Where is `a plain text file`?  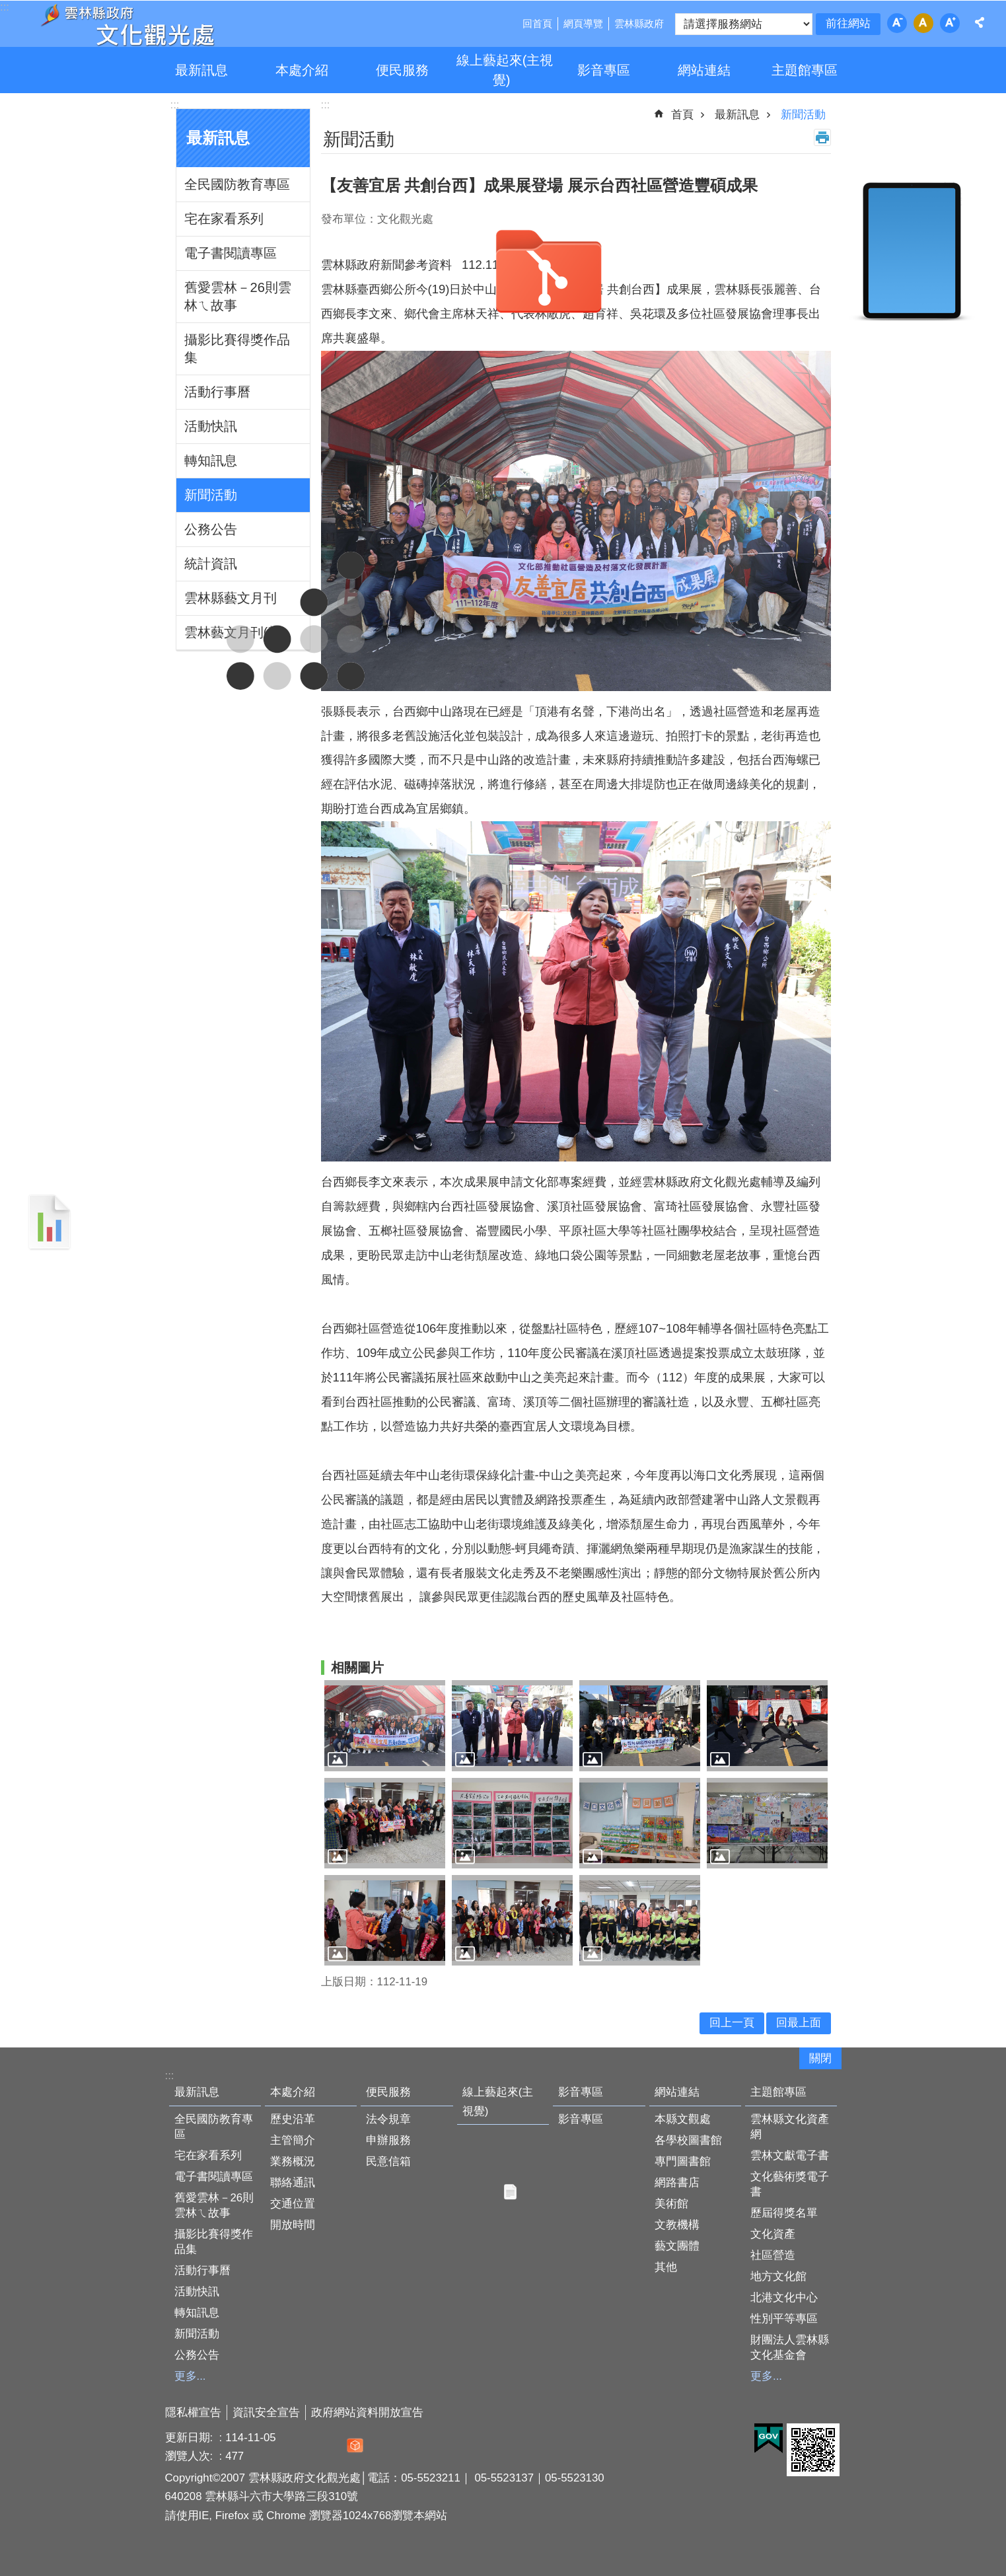
a plain text file is located at coordinates (510, 2191).